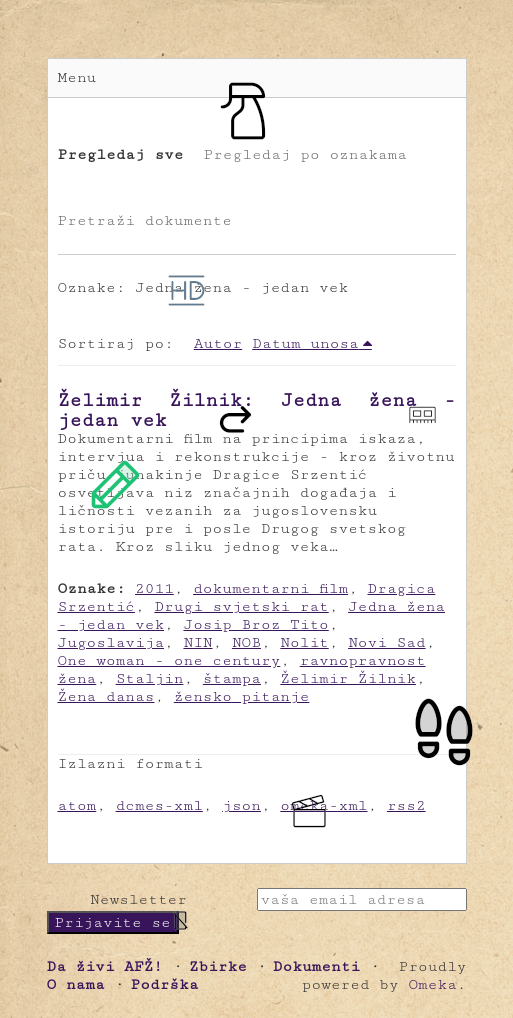 This screenshot has width=513, height=1018. What do you see at coordinates (186, 290) in the screenshot?
I see `indicates high-definition video quality` at bounding box center [186, 290].